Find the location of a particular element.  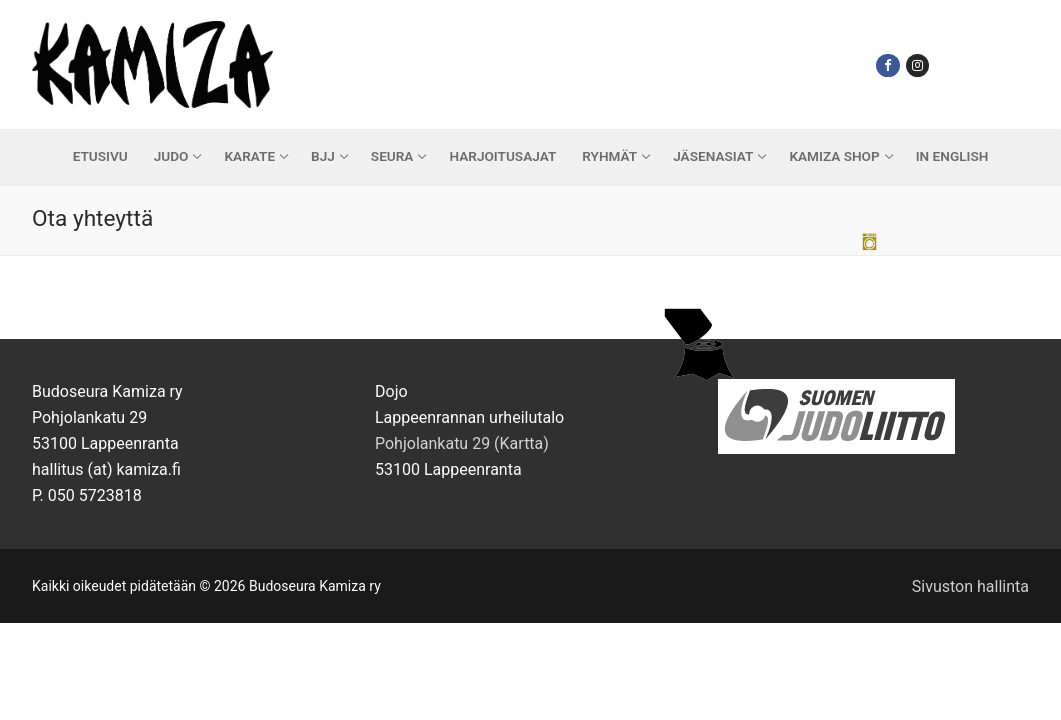

access laundry or appliance controls is located at coordinates (869, 241).